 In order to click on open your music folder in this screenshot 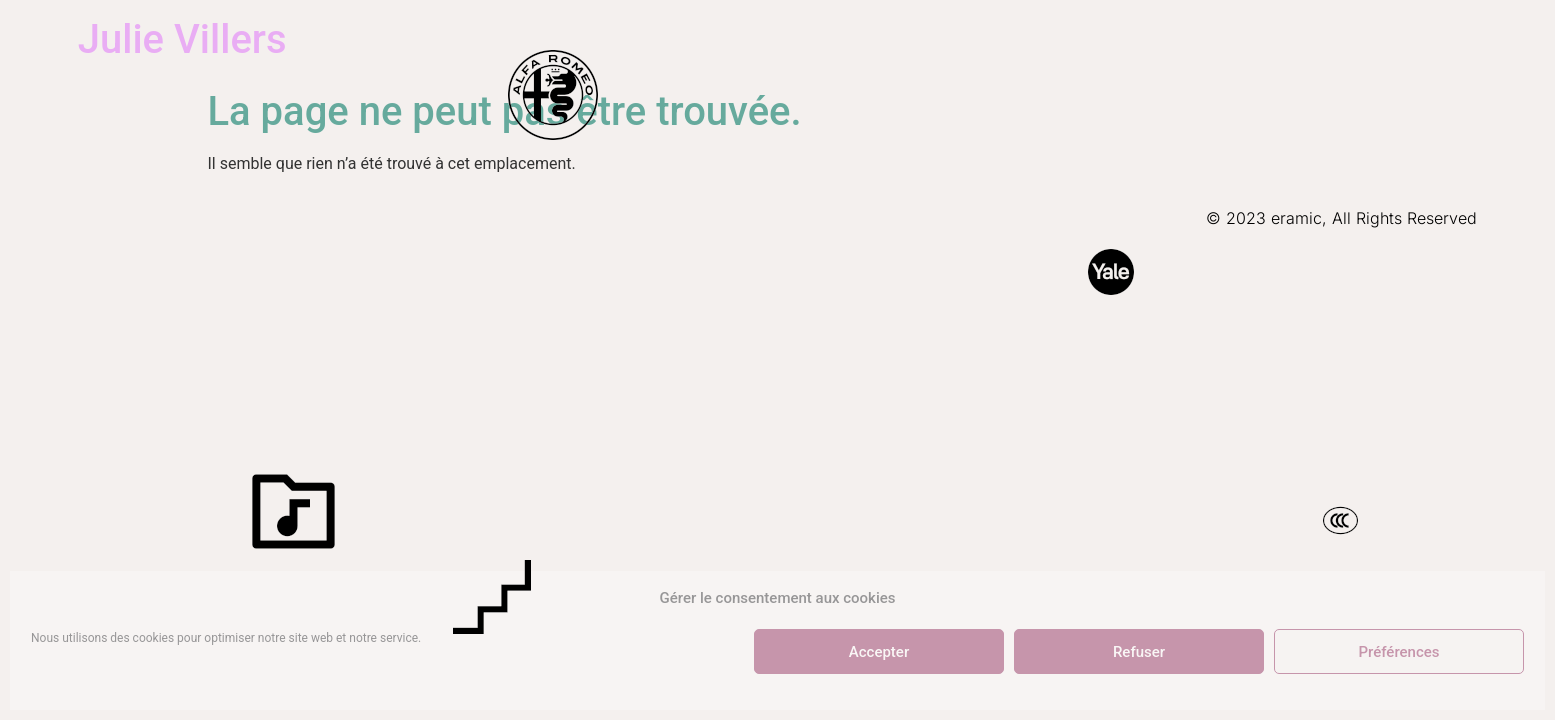, I will do `click(293, 511)`.